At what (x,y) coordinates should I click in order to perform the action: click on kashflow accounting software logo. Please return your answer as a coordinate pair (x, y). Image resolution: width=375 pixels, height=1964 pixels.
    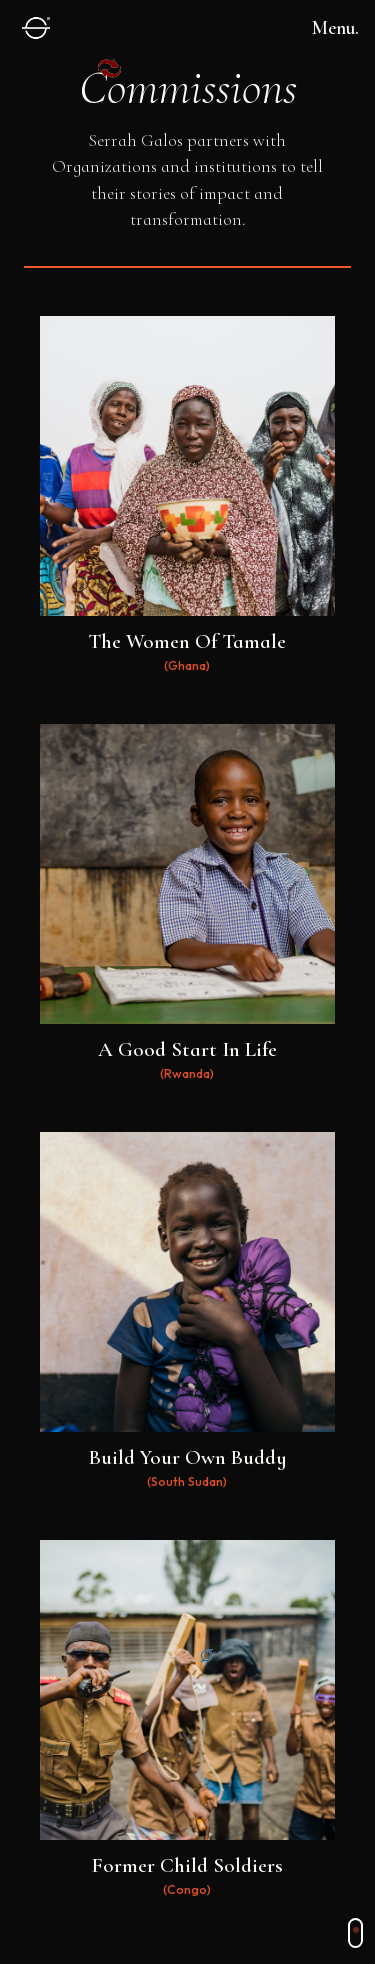
    Looking at the image, I should click on (109, 68).